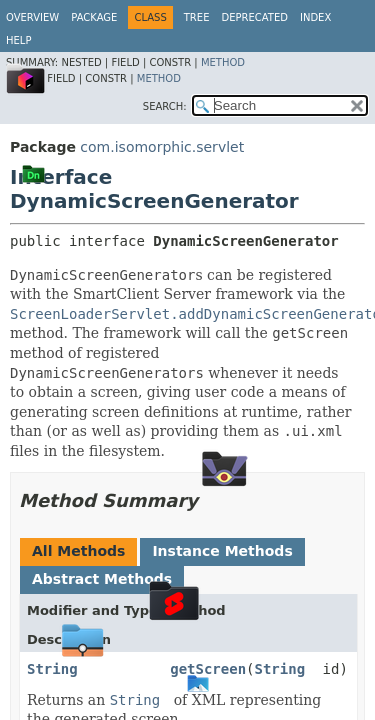  I want to click on folder containing pokémon typing game files, so click(82, 641).